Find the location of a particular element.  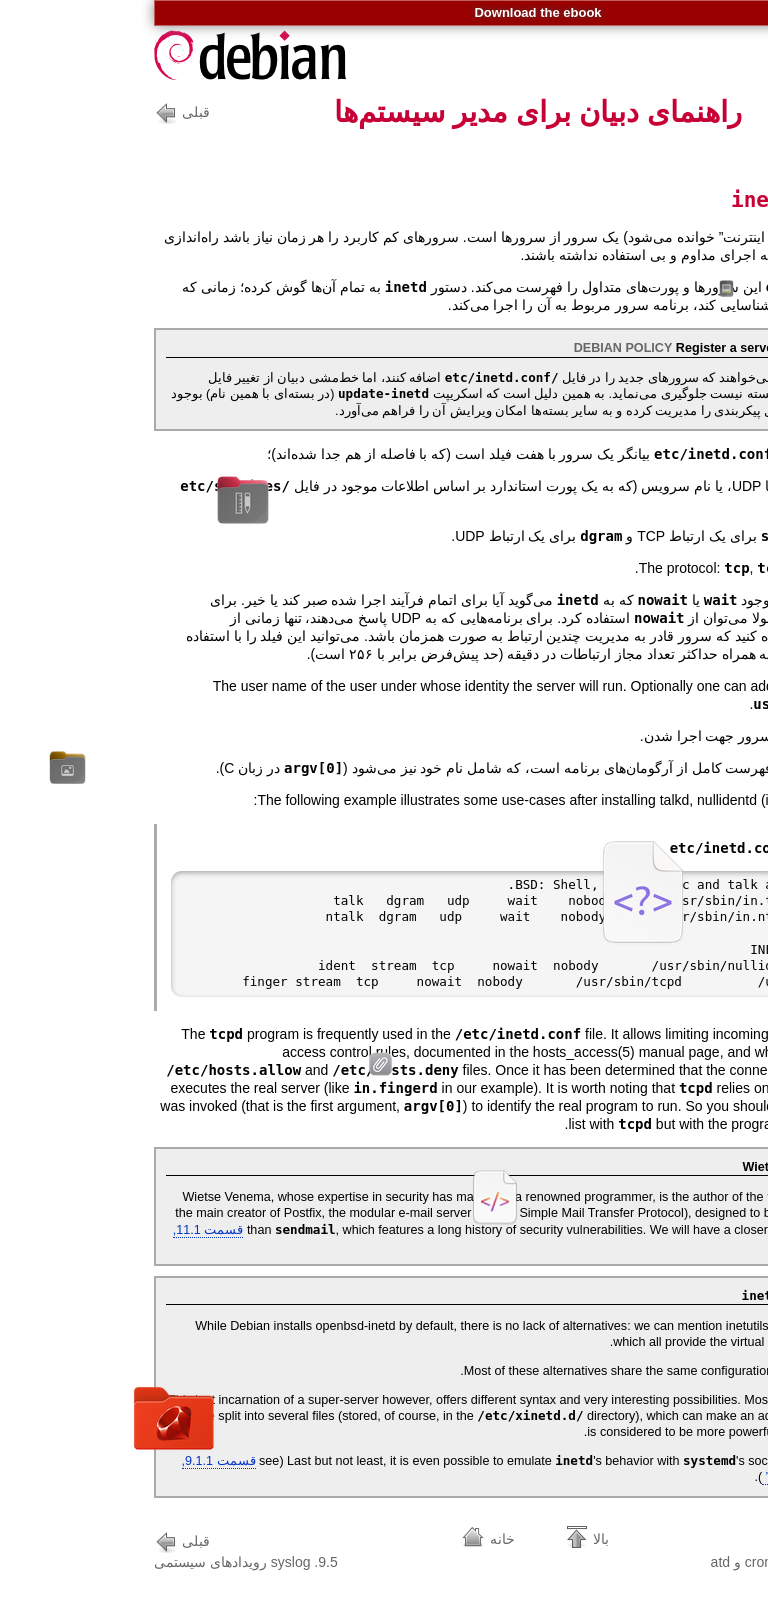

a php source code file is located at coordinates (643, 892).